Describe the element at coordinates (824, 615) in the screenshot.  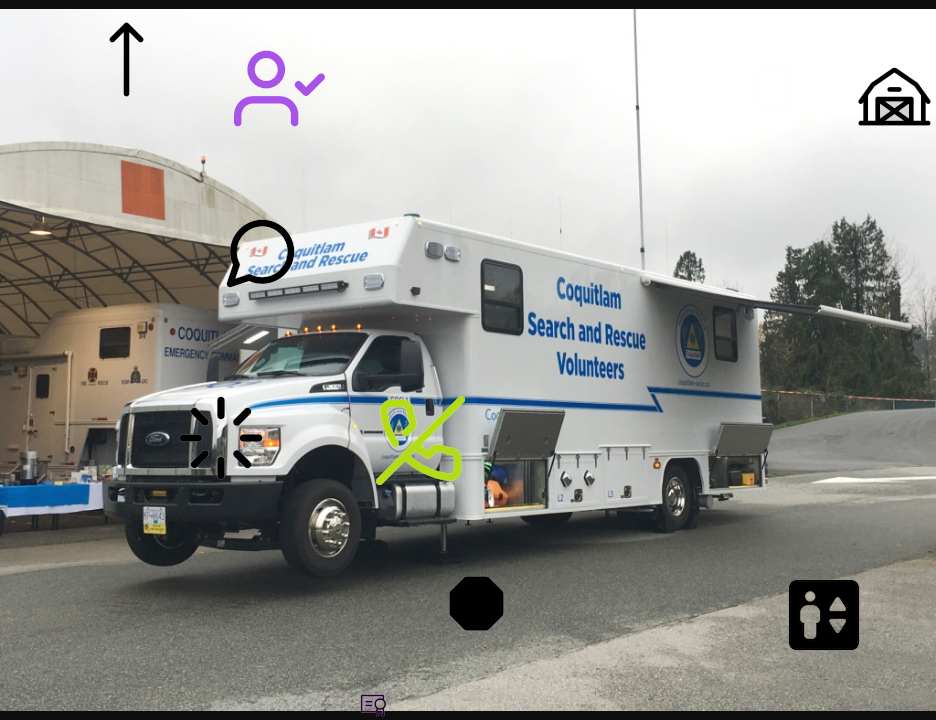
I see `indicates elevator access nearby` at that location.